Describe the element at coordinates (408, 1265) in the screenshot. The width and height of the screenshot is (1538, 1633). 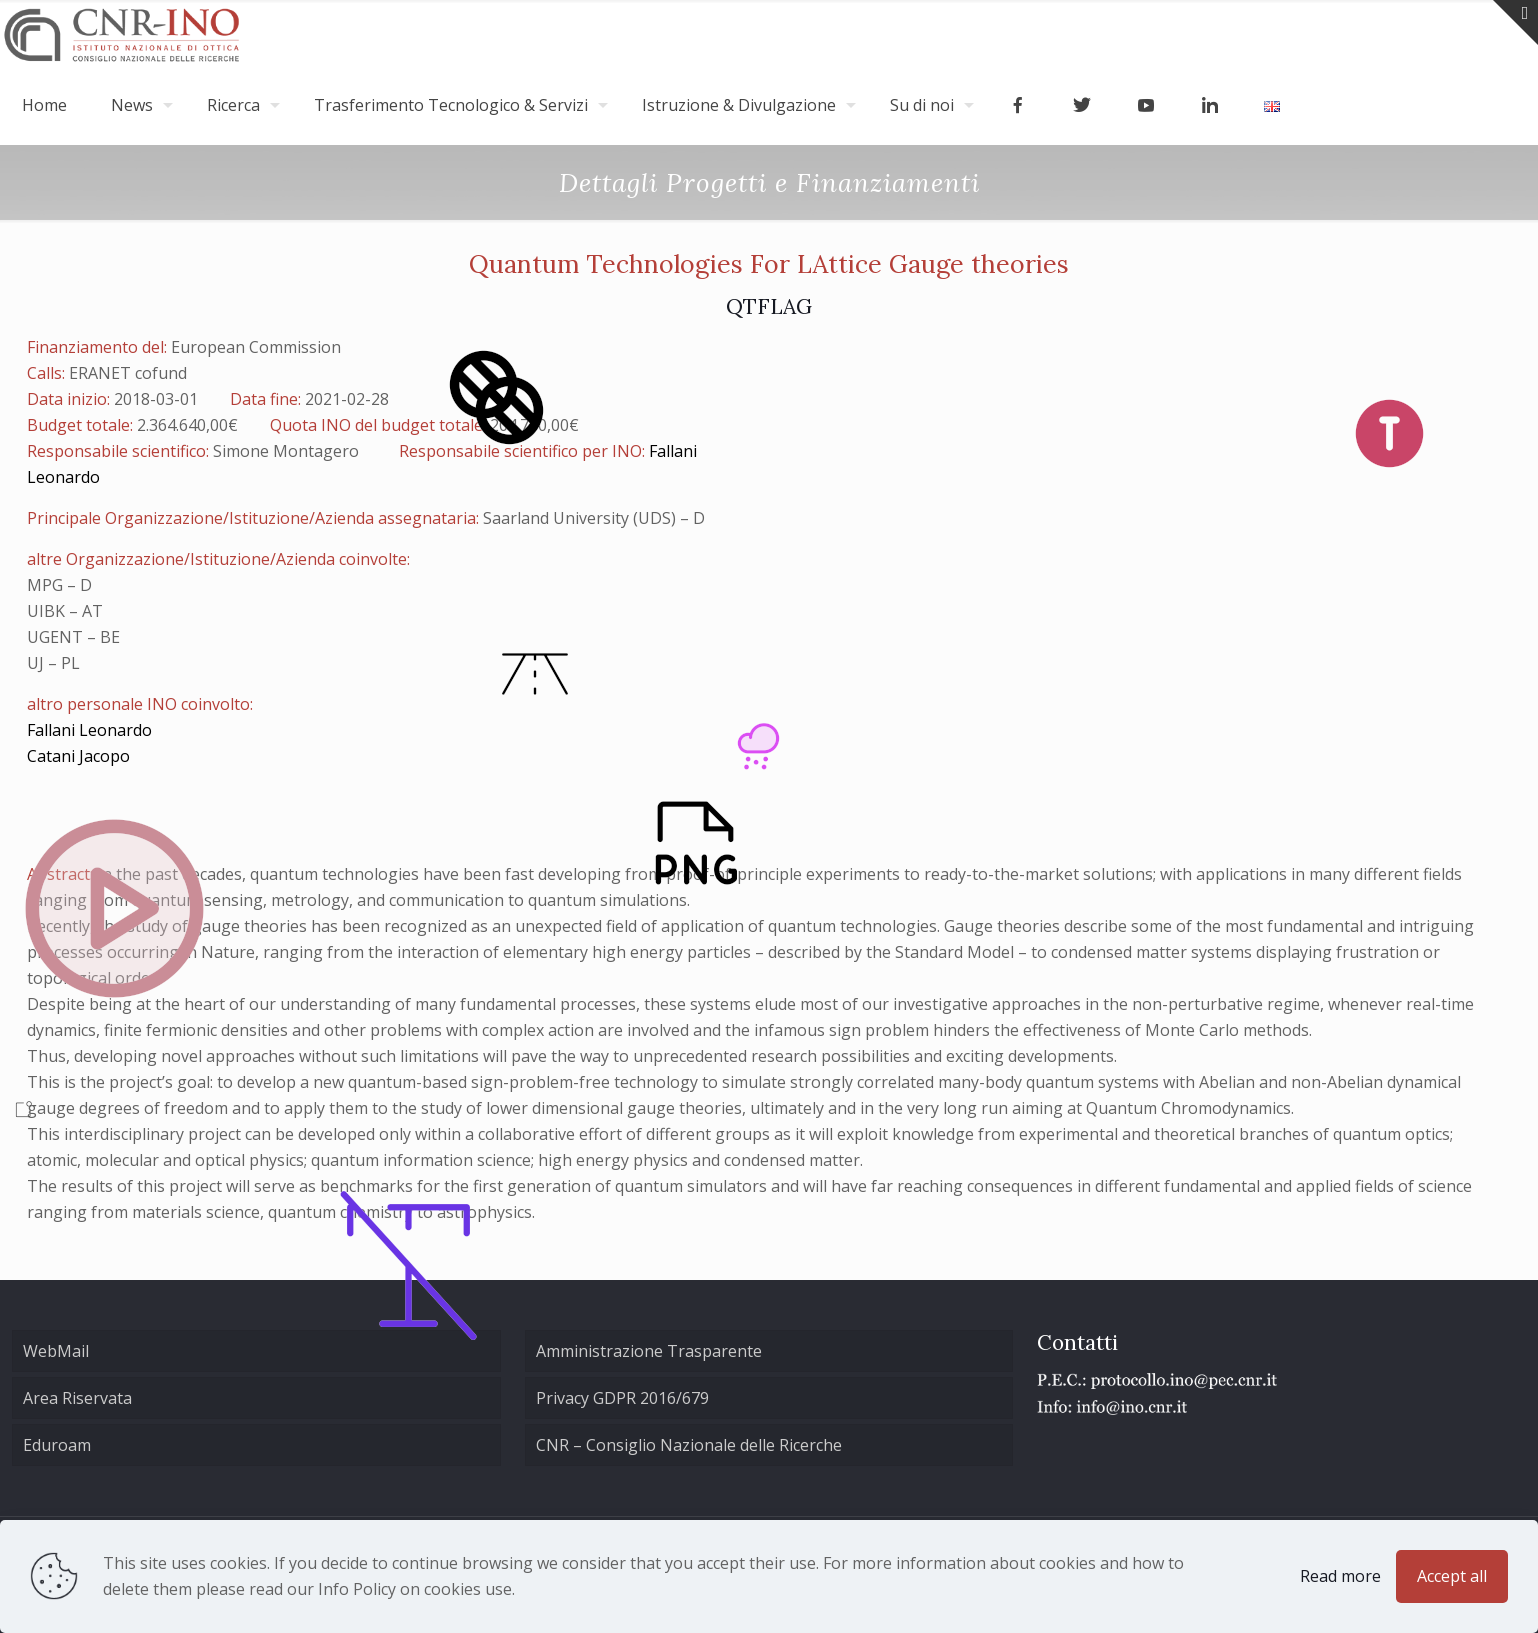
I see `disable text formatting` at that location.